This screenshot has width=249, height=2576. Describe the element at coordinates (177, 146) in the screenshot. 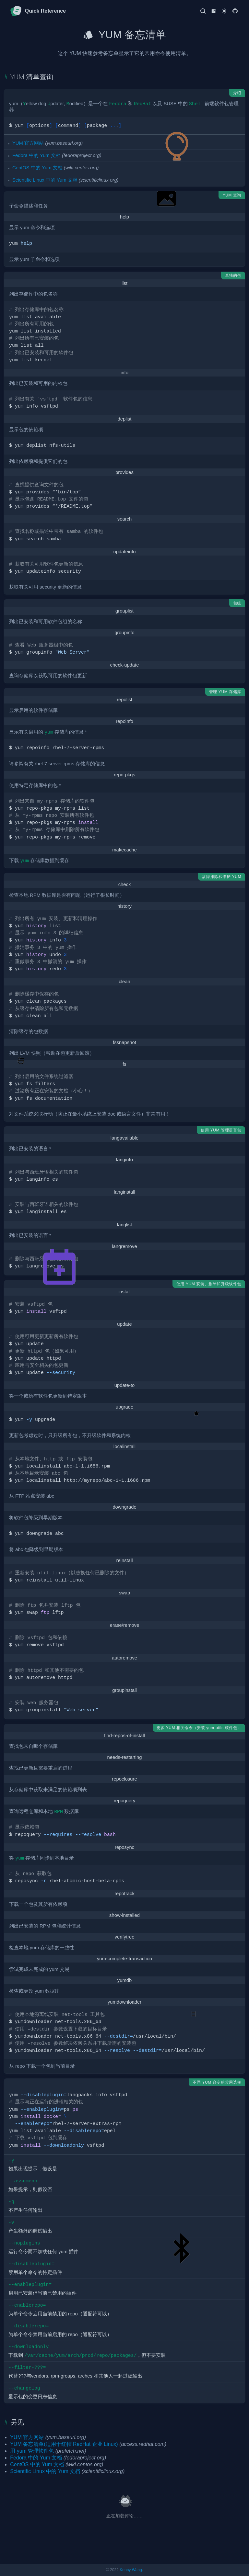

I see `indicates a celebration or birthday event` at that location.